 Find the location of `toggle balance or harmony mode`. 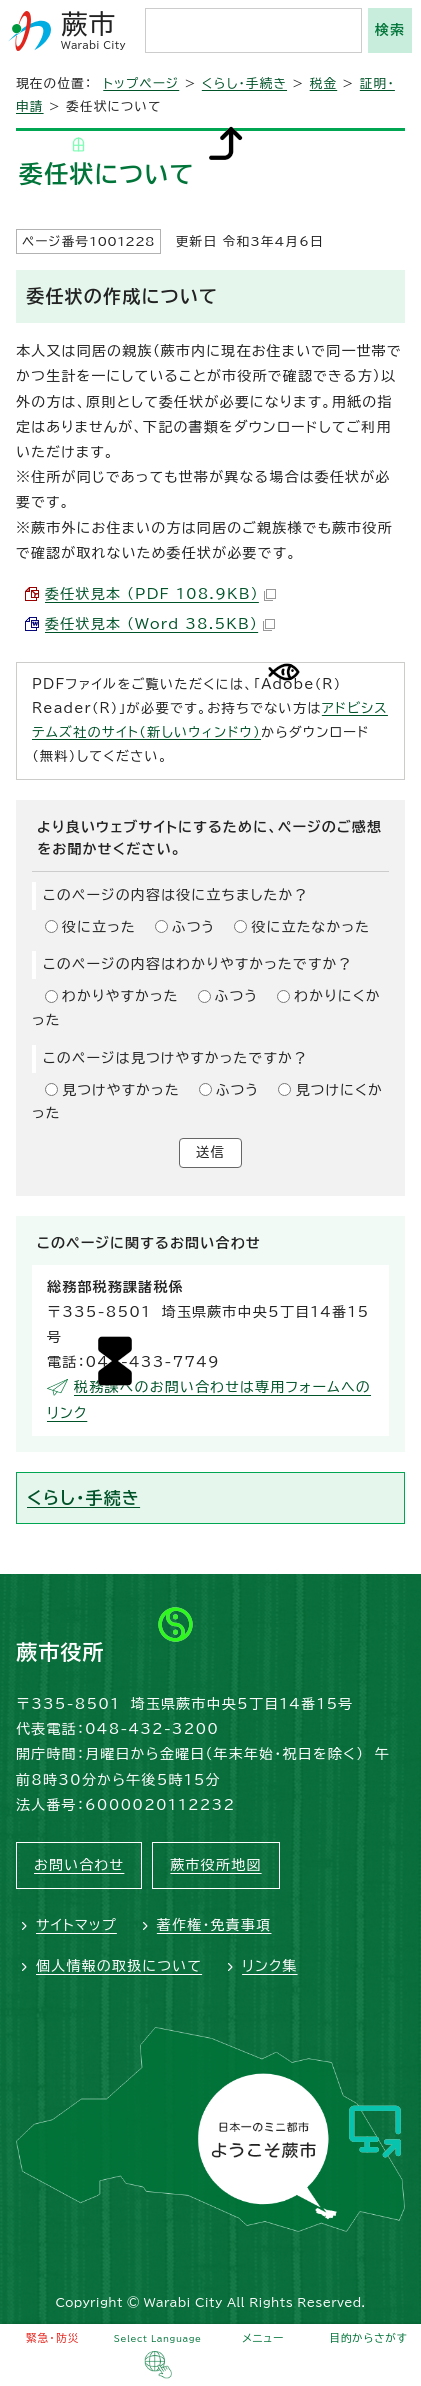

toggle balance or harmony mode is located at coordinates (175, 1624).